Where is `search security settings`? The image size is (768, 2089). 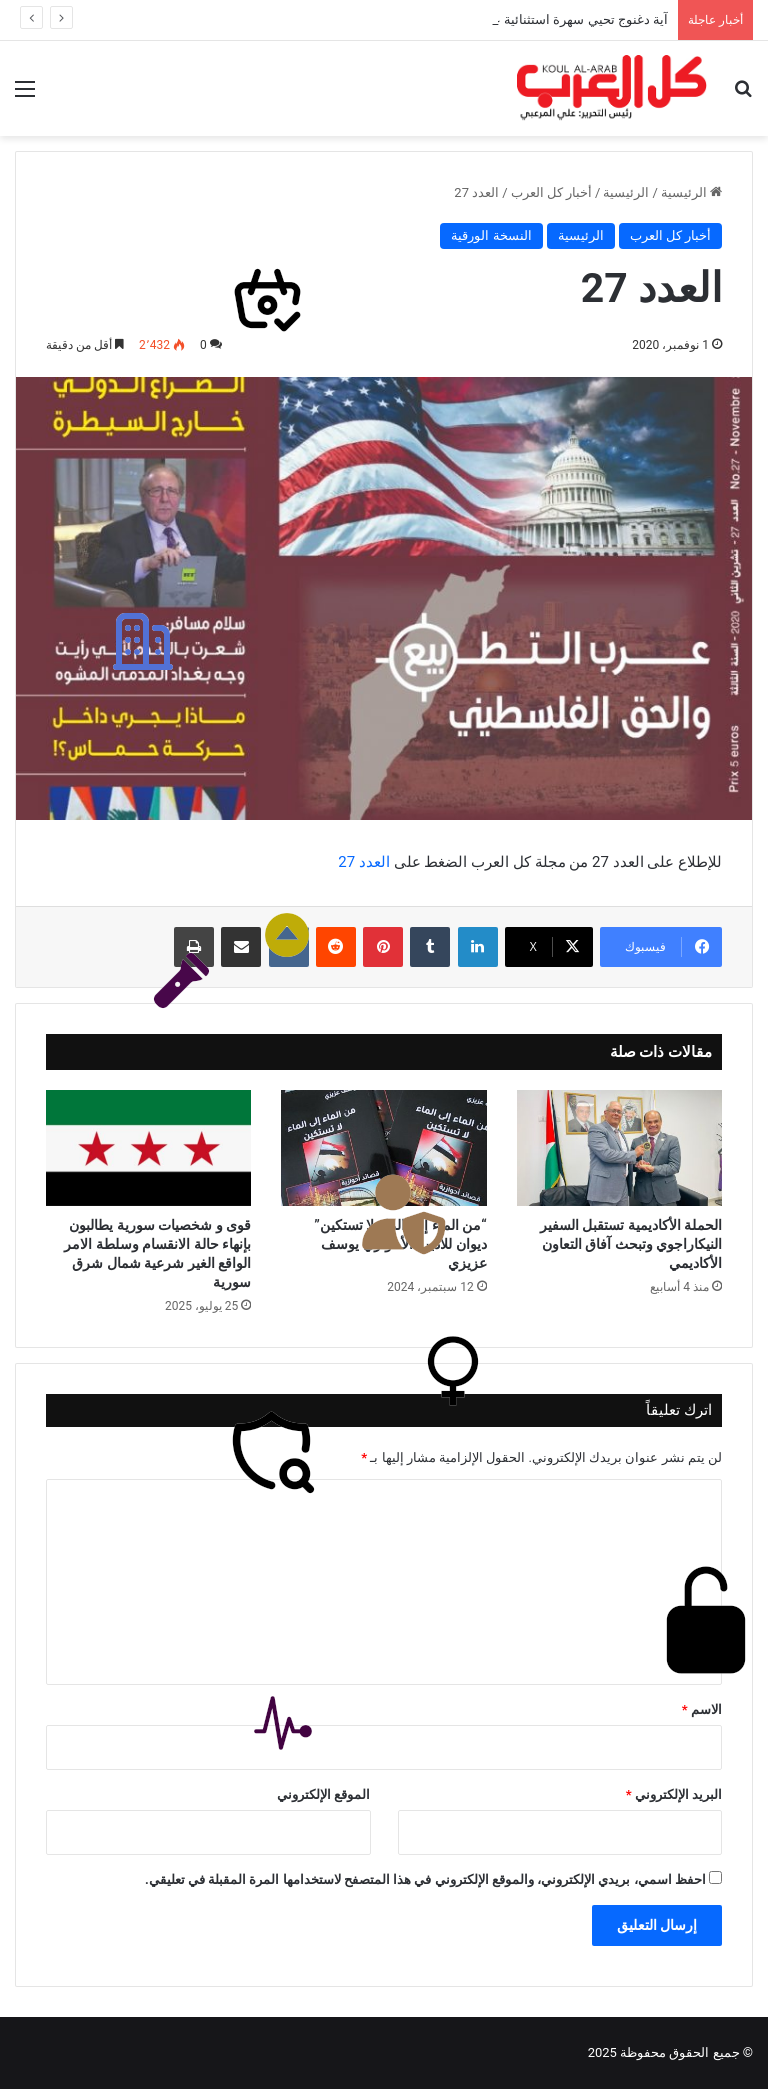 search security settings is located at coordinates (271, 1450).